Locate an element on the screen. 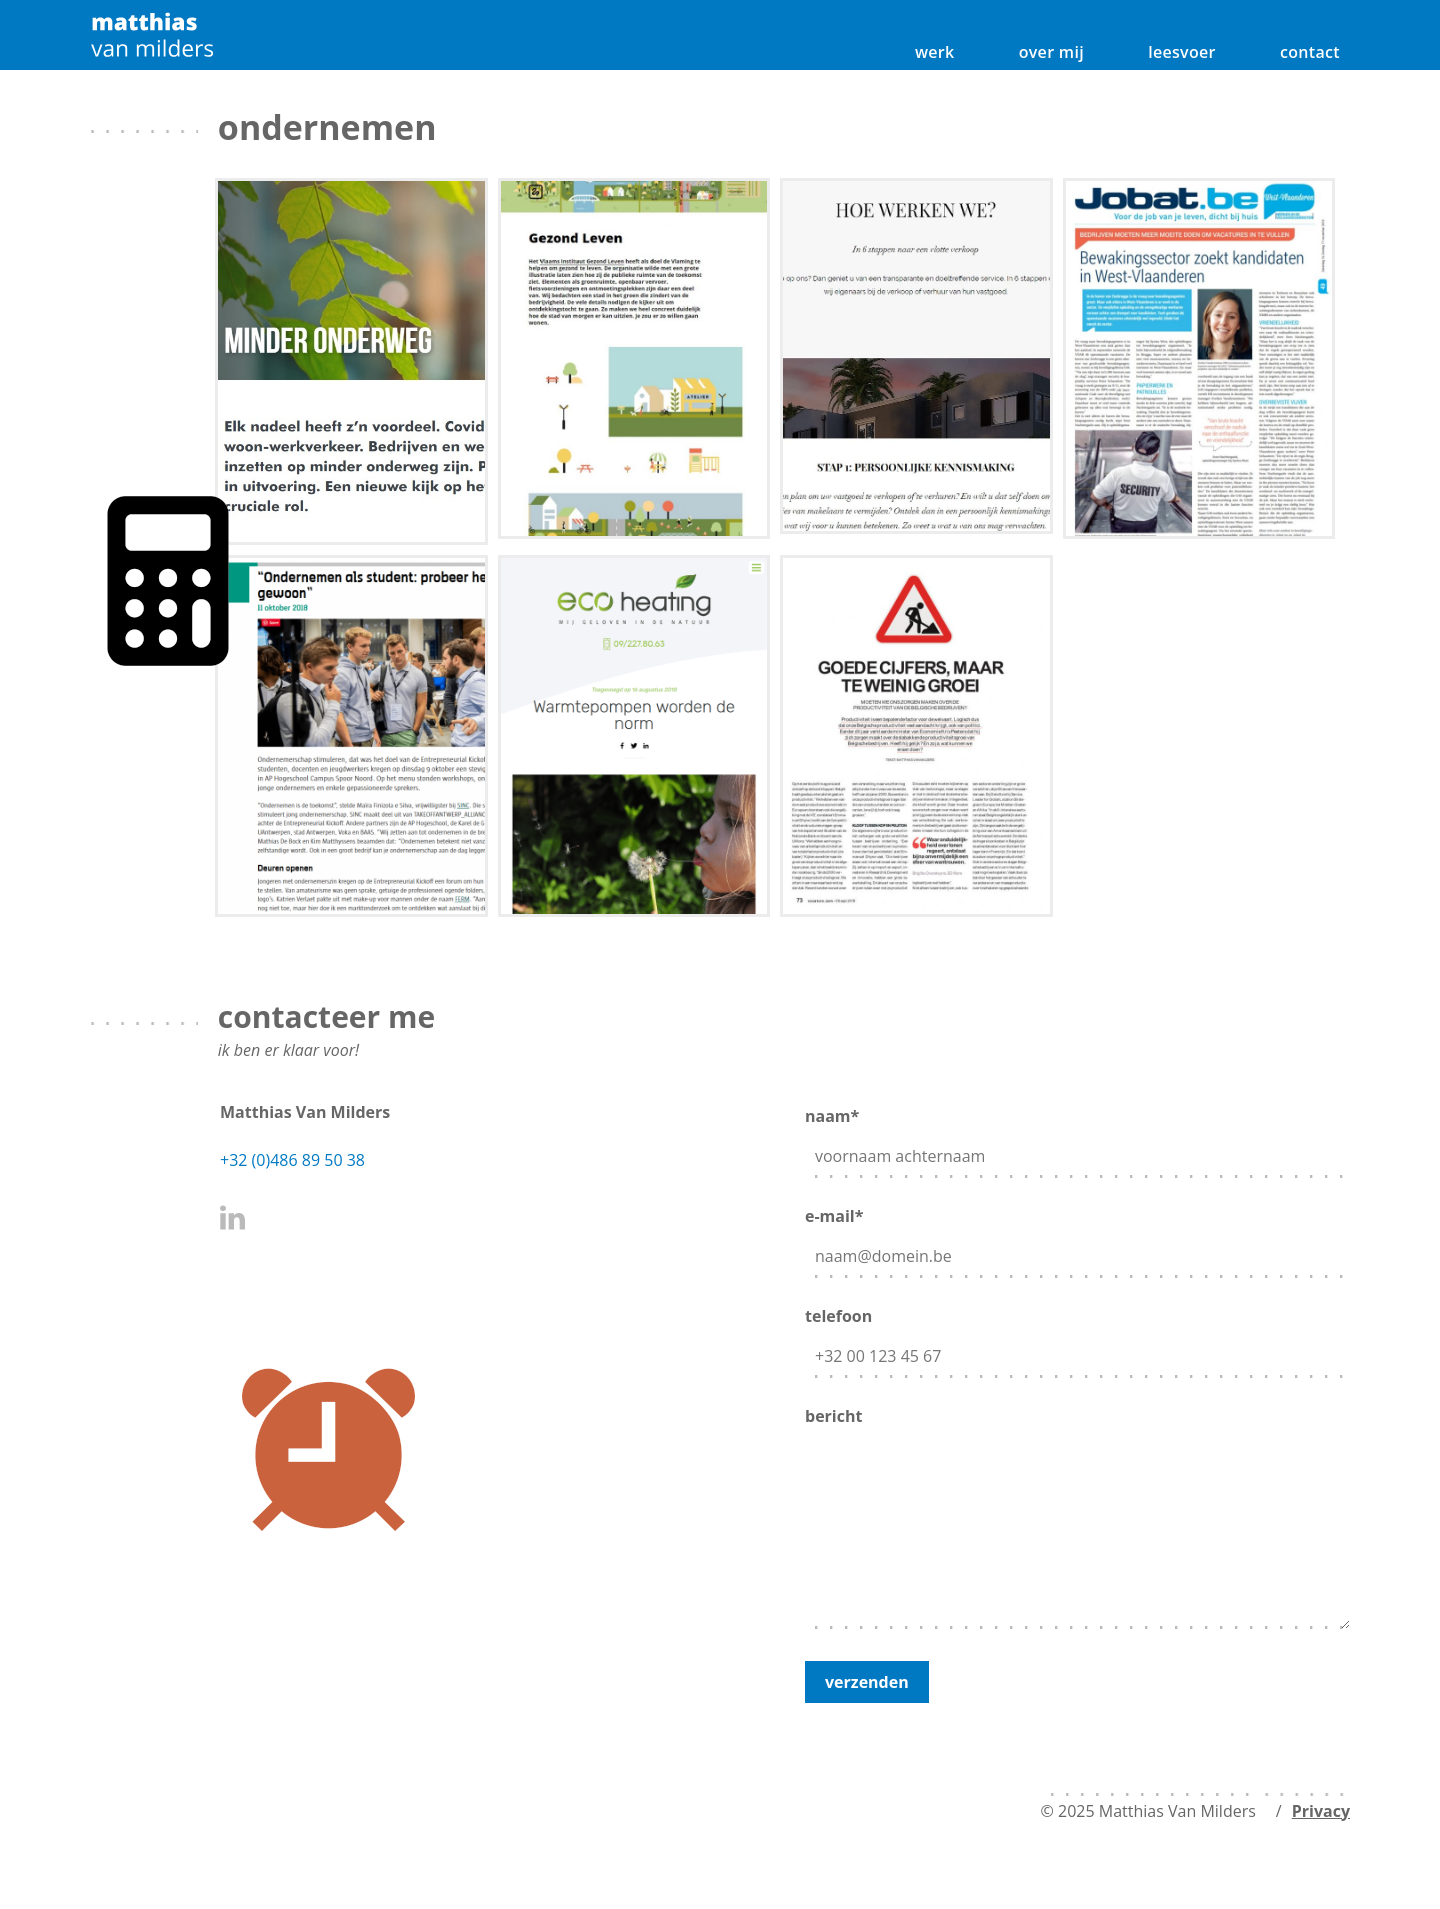  set or manage alarms is located at coordinates (328, 1448).